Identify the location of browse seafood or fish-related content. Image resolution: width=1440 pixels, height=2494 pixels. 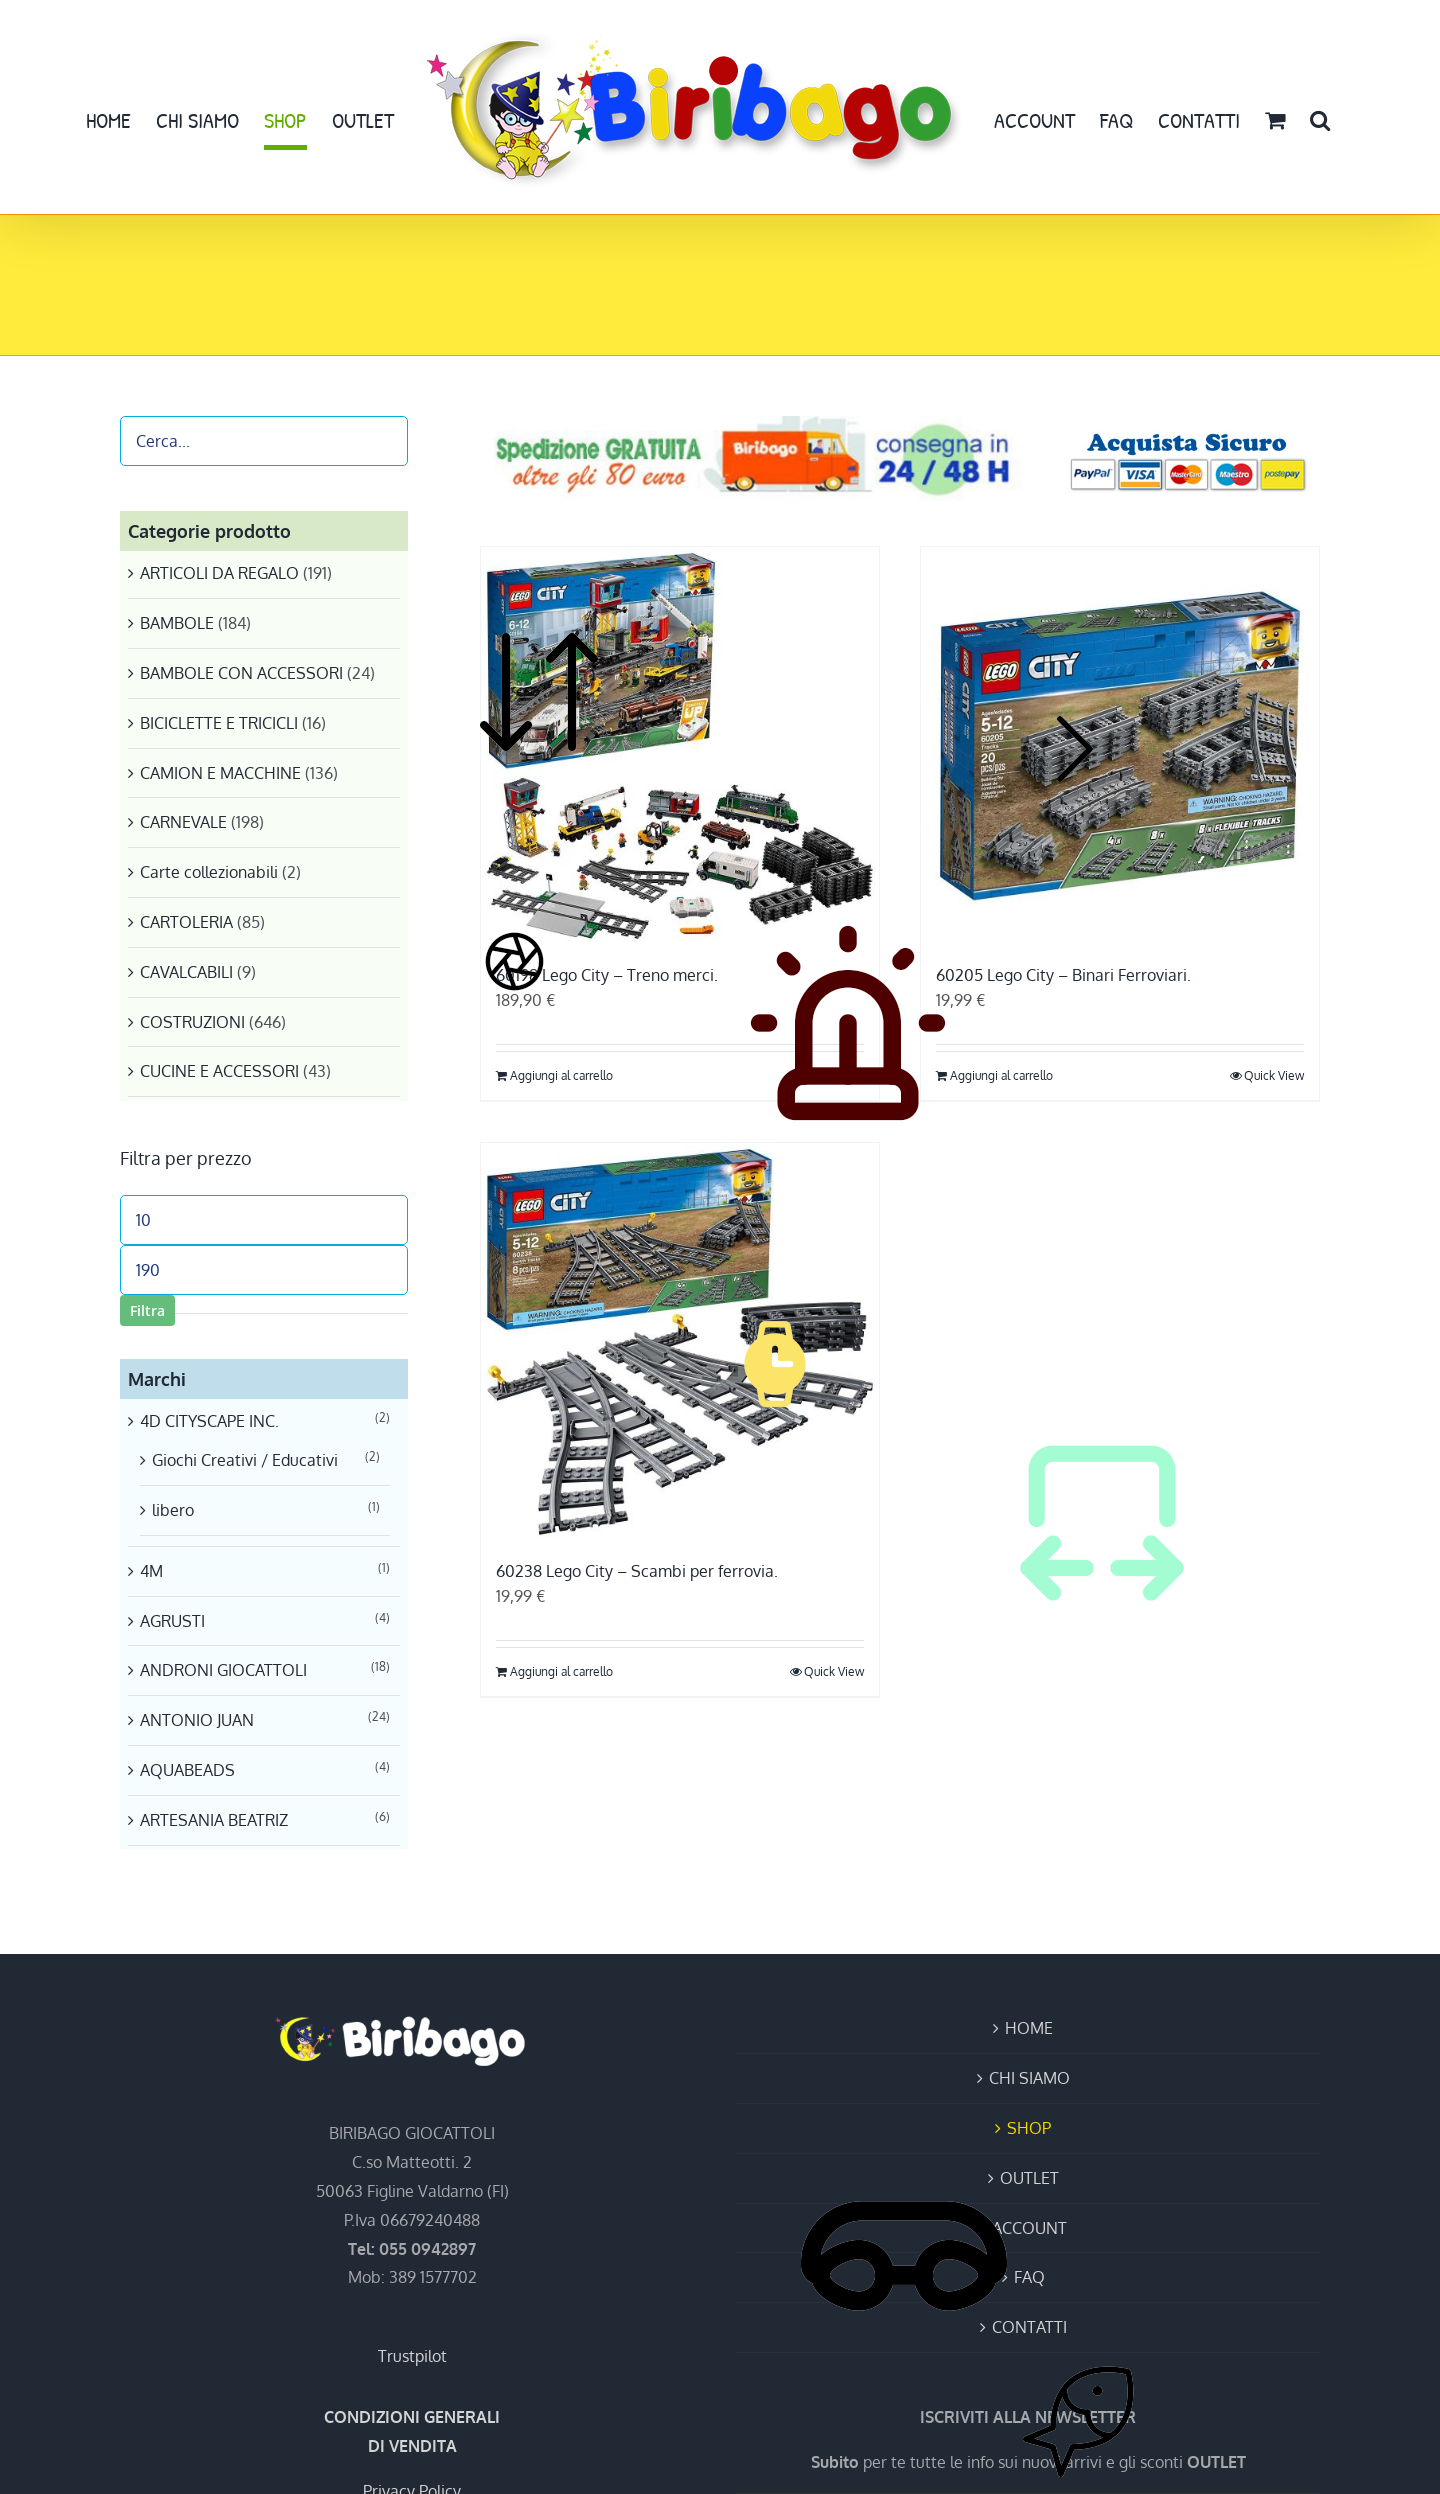
(1084, 2416).